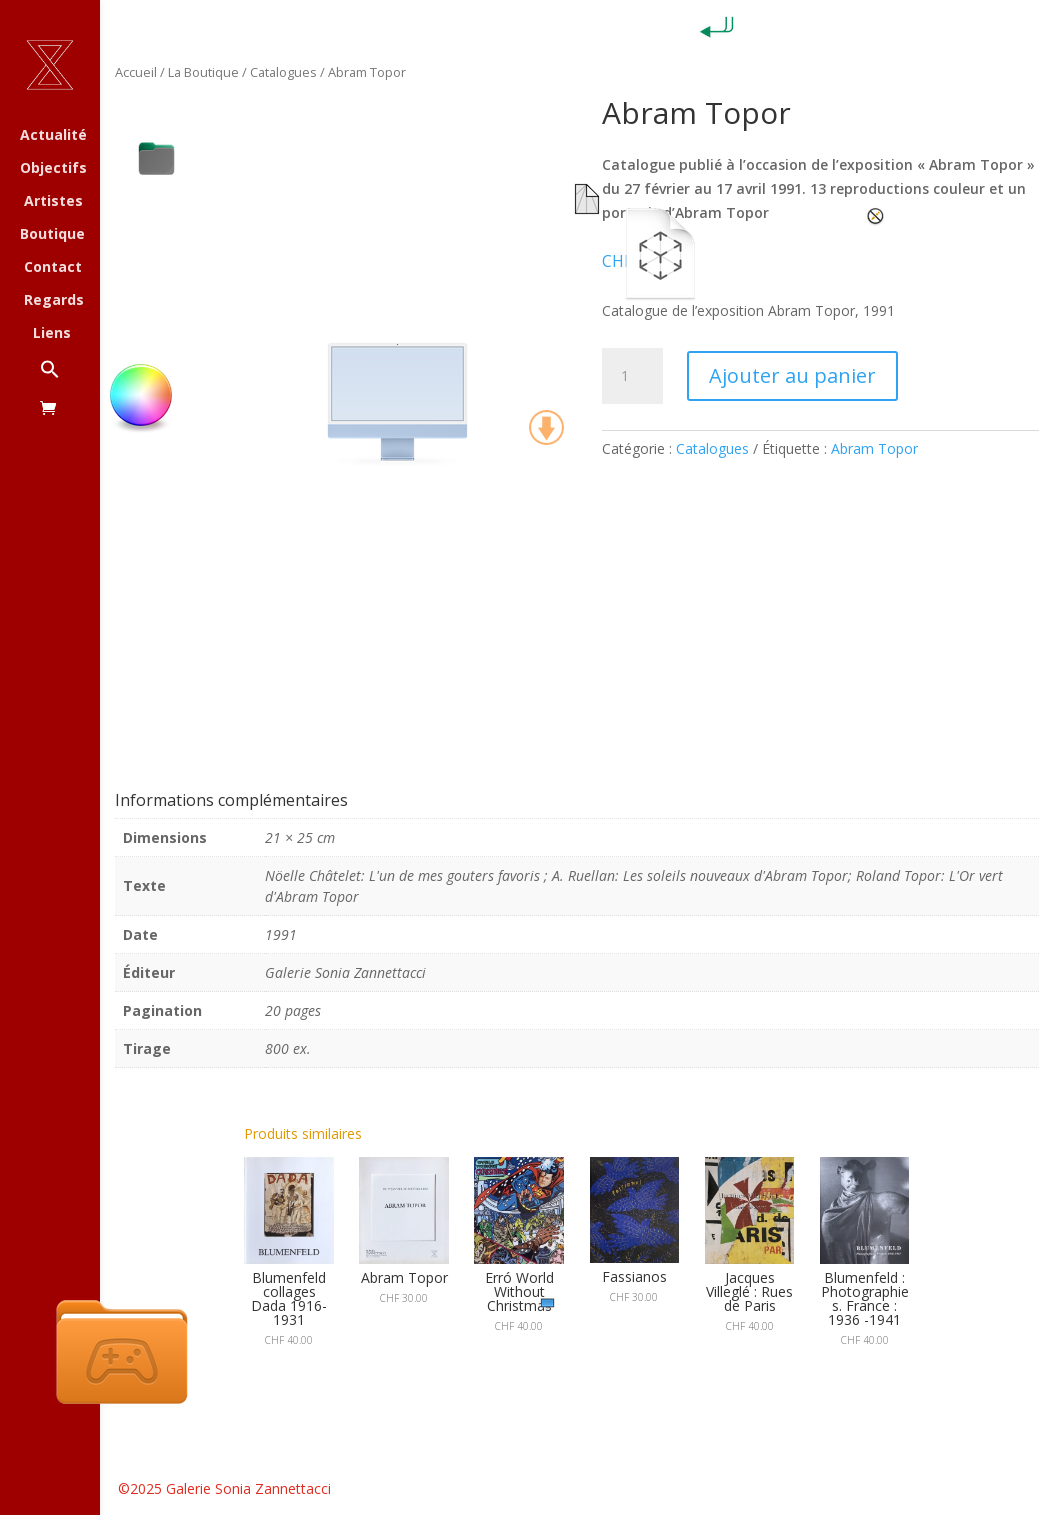 This screenshot has height=1515, width=1044. What do you see at coordinates (122, 1352) in the screenshot?
I see `open your games folder` at bounding box center [122, 1352].